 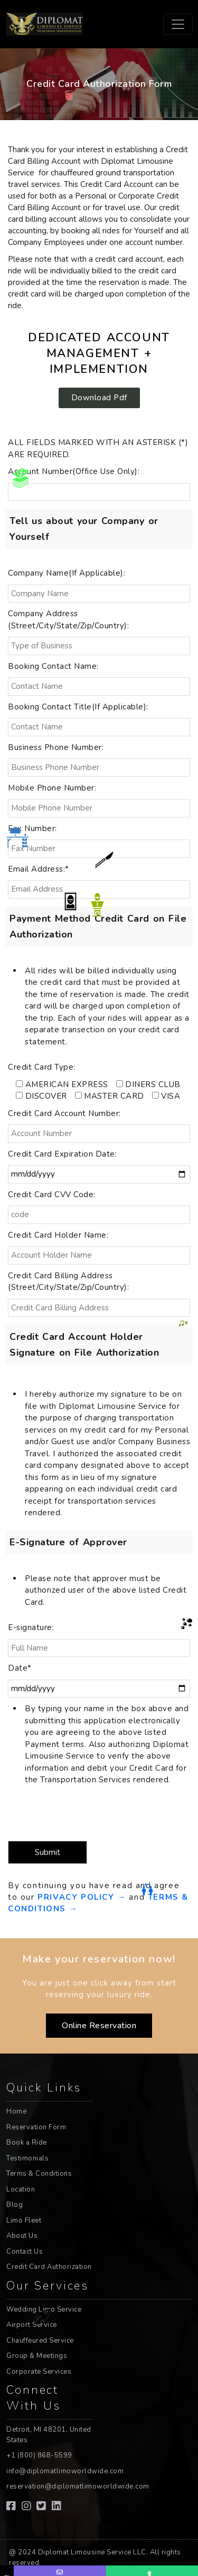 I want to click on switch to previous player's turn, so click(x=147, y=1889).